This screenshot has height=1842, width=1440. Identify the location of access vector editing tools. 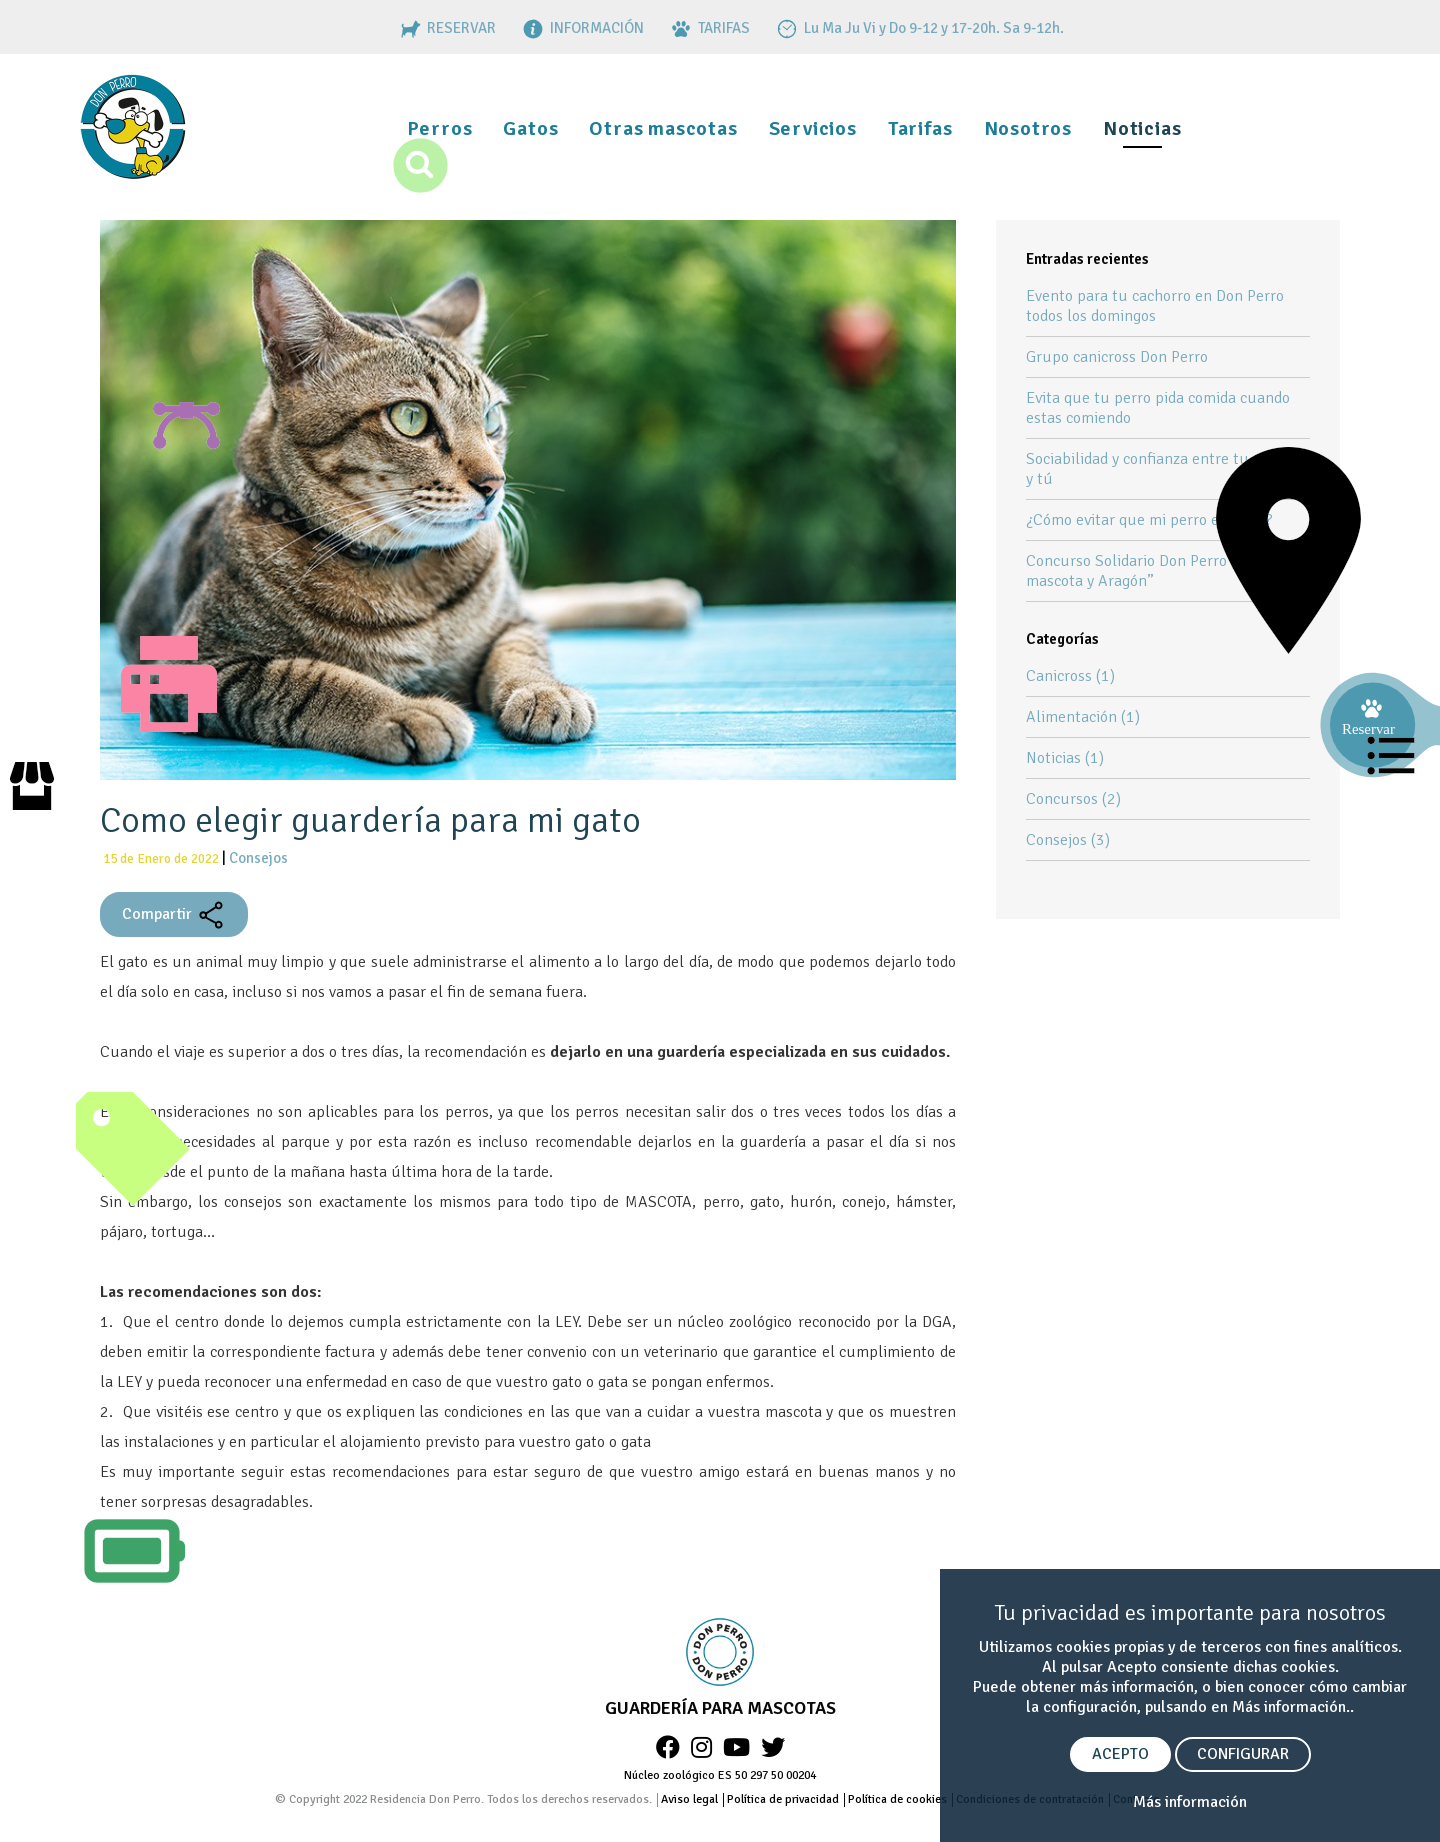
(186, 425).